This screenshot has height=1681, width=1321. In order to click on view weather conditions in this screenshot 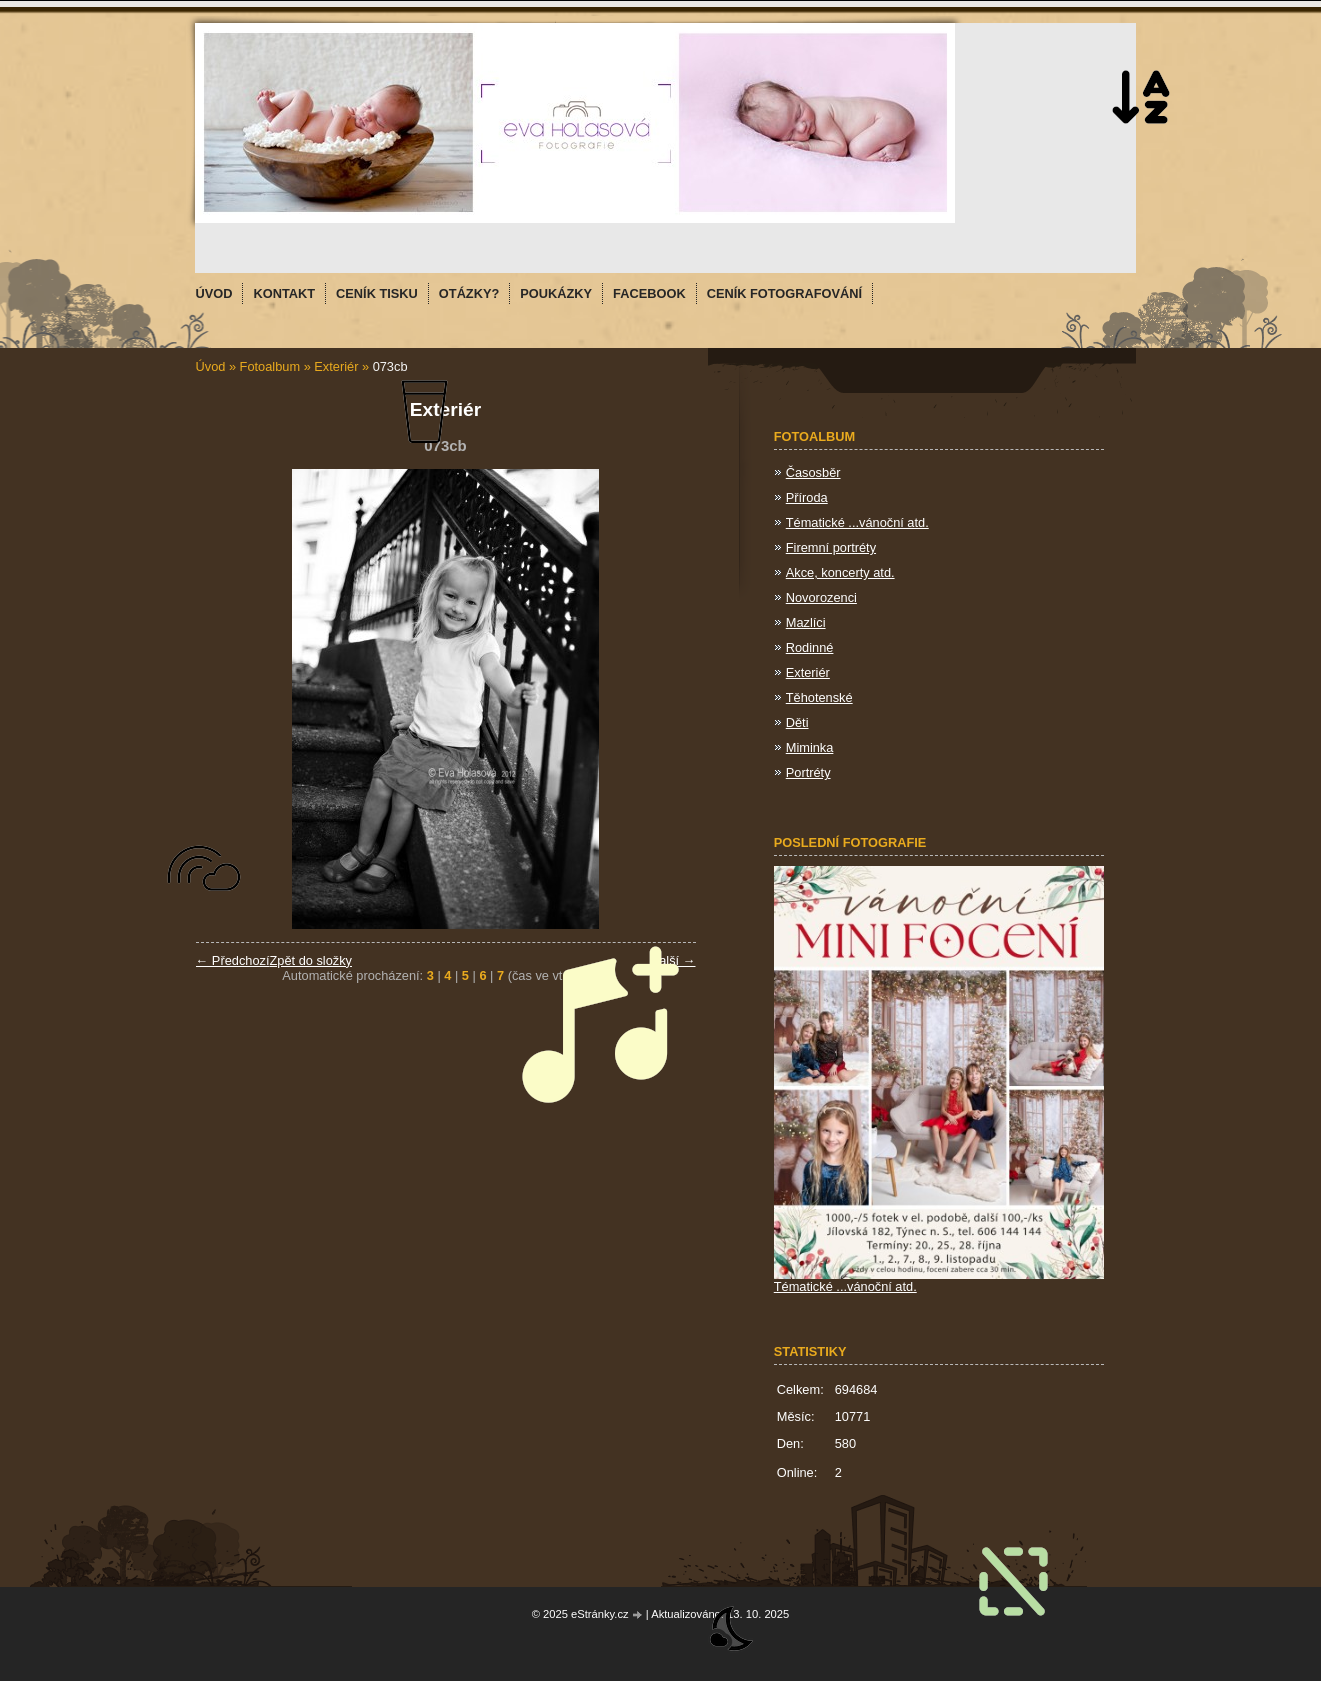, I will do `click(204, 867)`.